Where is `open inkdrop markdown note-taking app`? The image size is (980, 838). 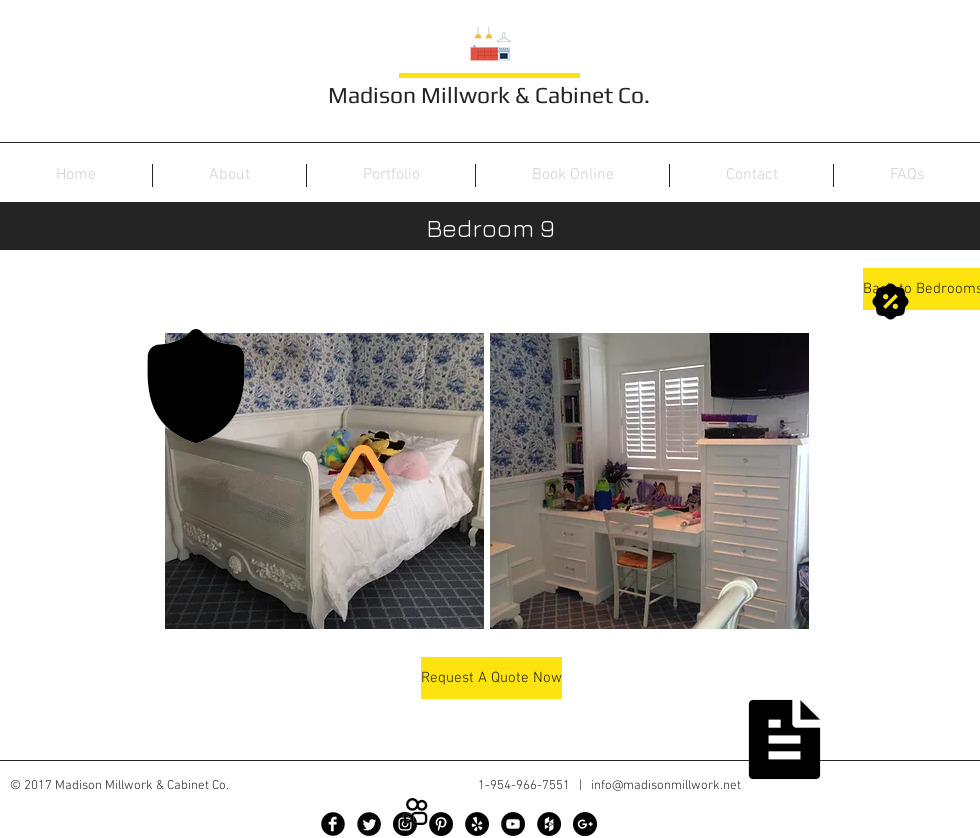 open inkdrop markdown note-taking app is located at coordinates (363, 482).